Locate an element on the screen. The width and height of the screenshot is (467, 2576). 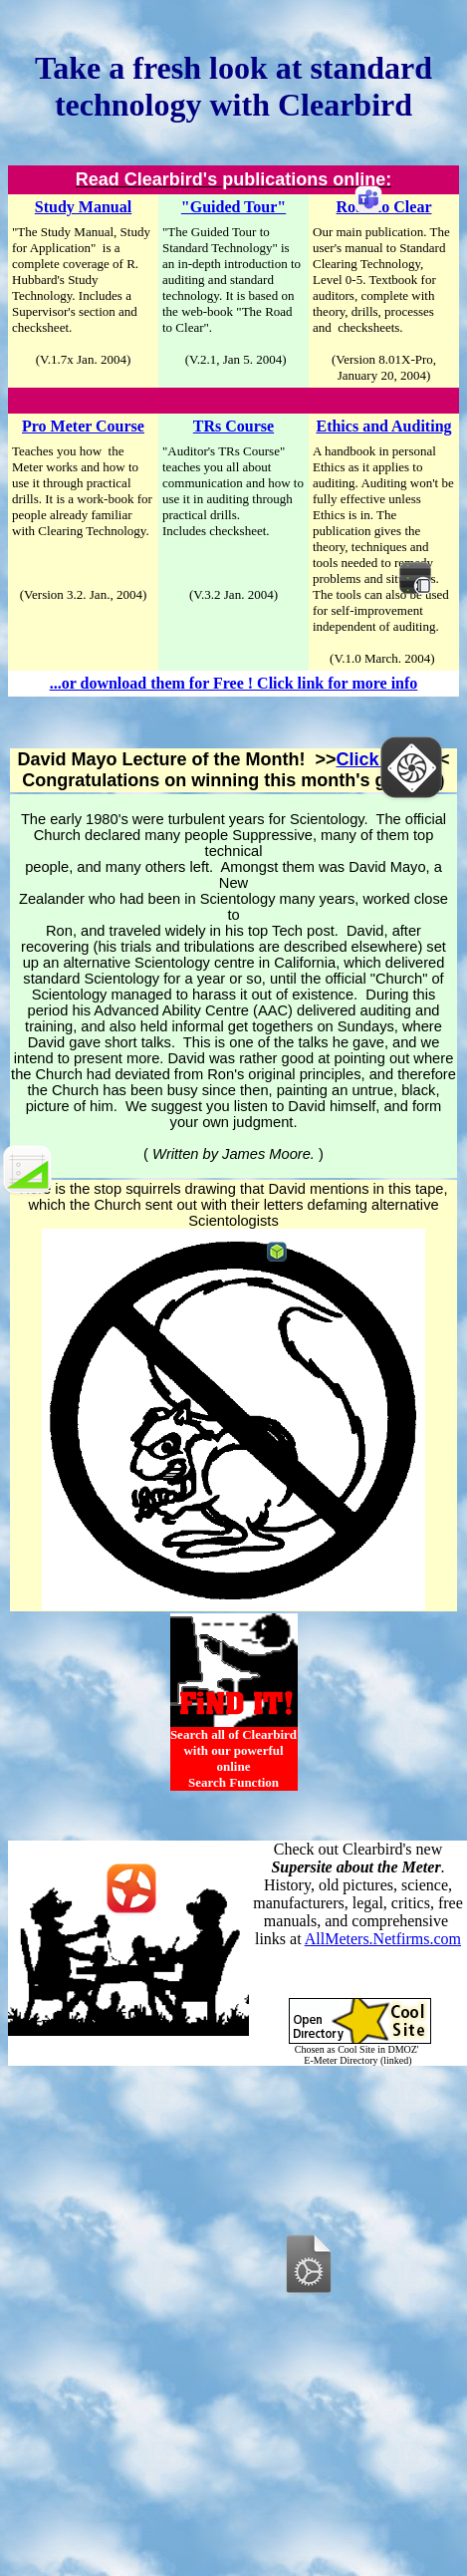
open microsoft teams for linux is located at coordinates (368, 199).